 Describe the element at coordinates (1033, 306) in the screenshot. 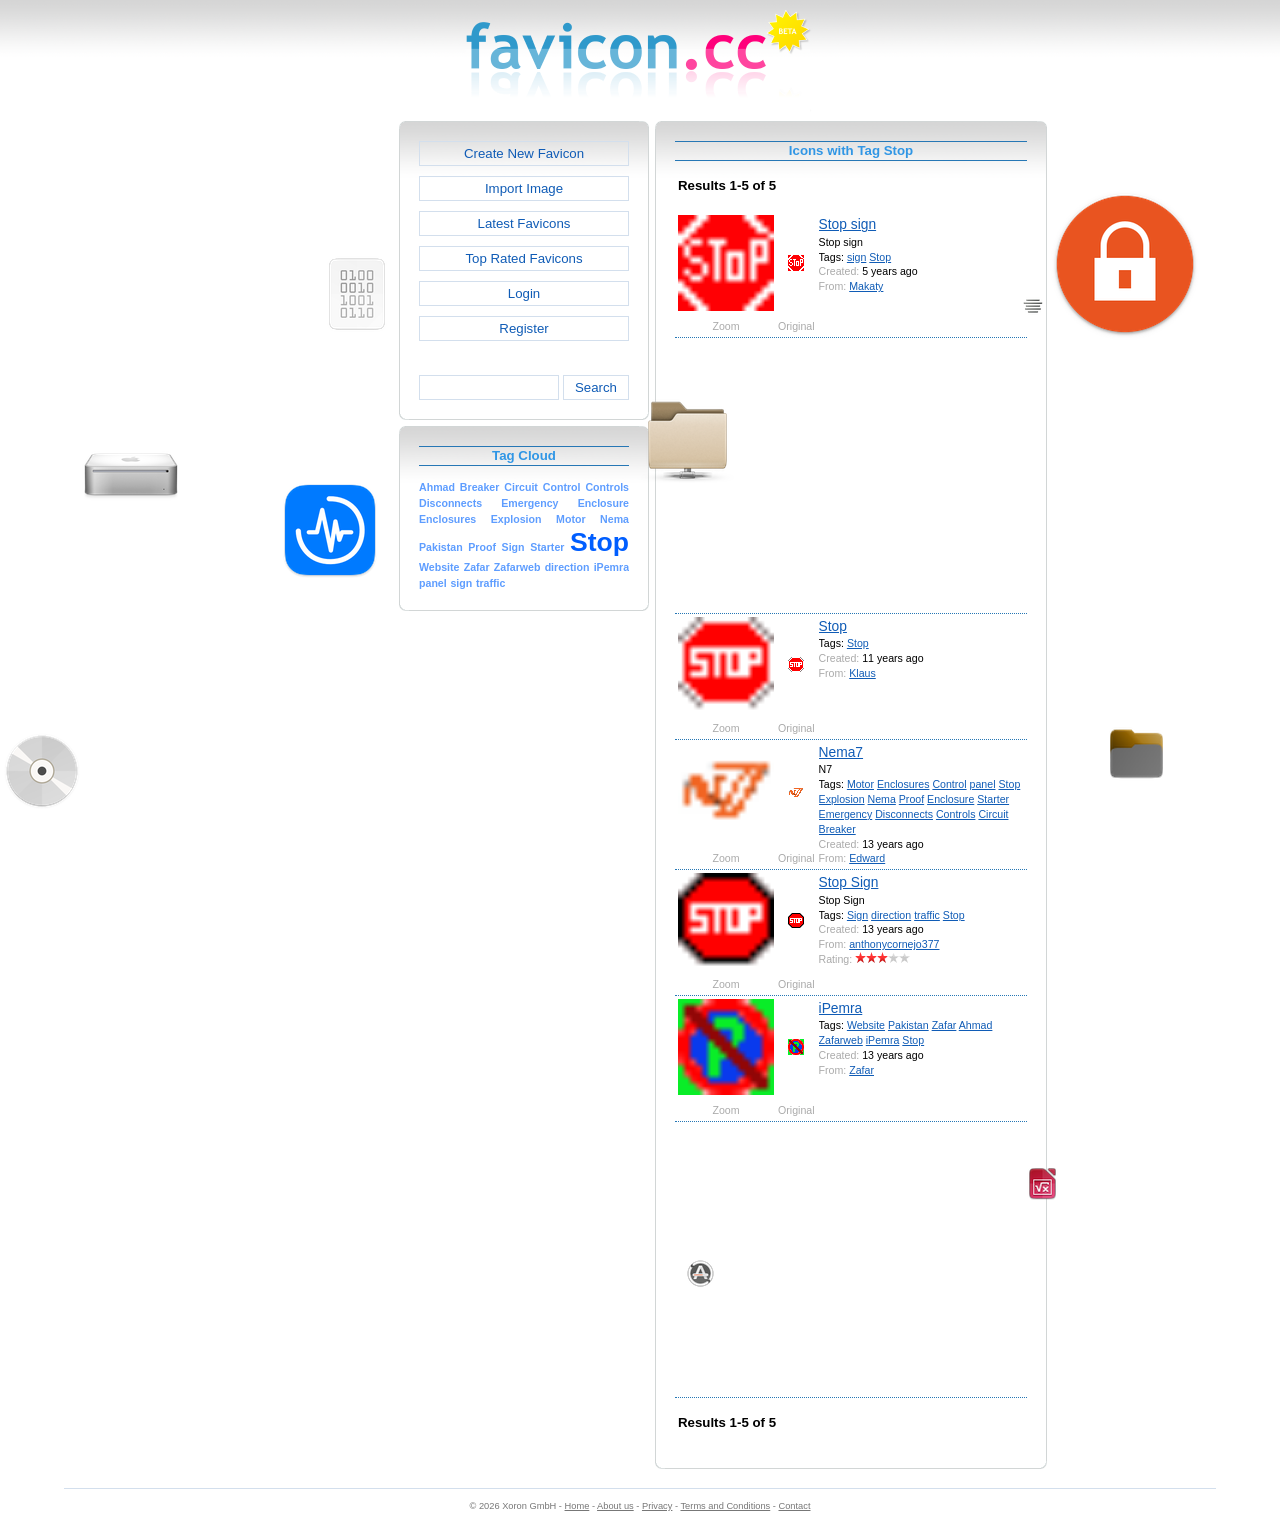

I see `center align text` at that location.